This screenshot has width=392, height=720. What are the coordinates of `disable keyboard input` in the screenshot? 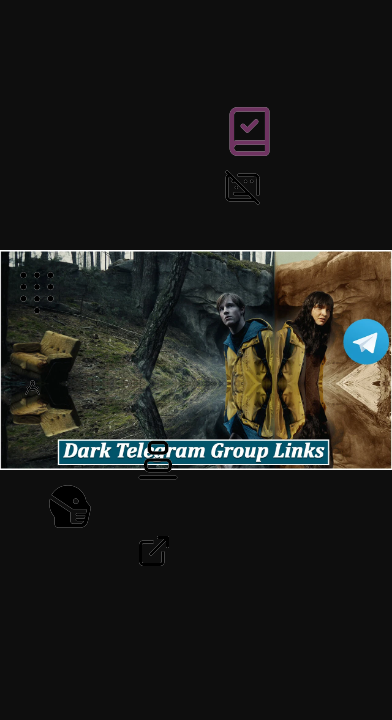 It's located at (242, 187).